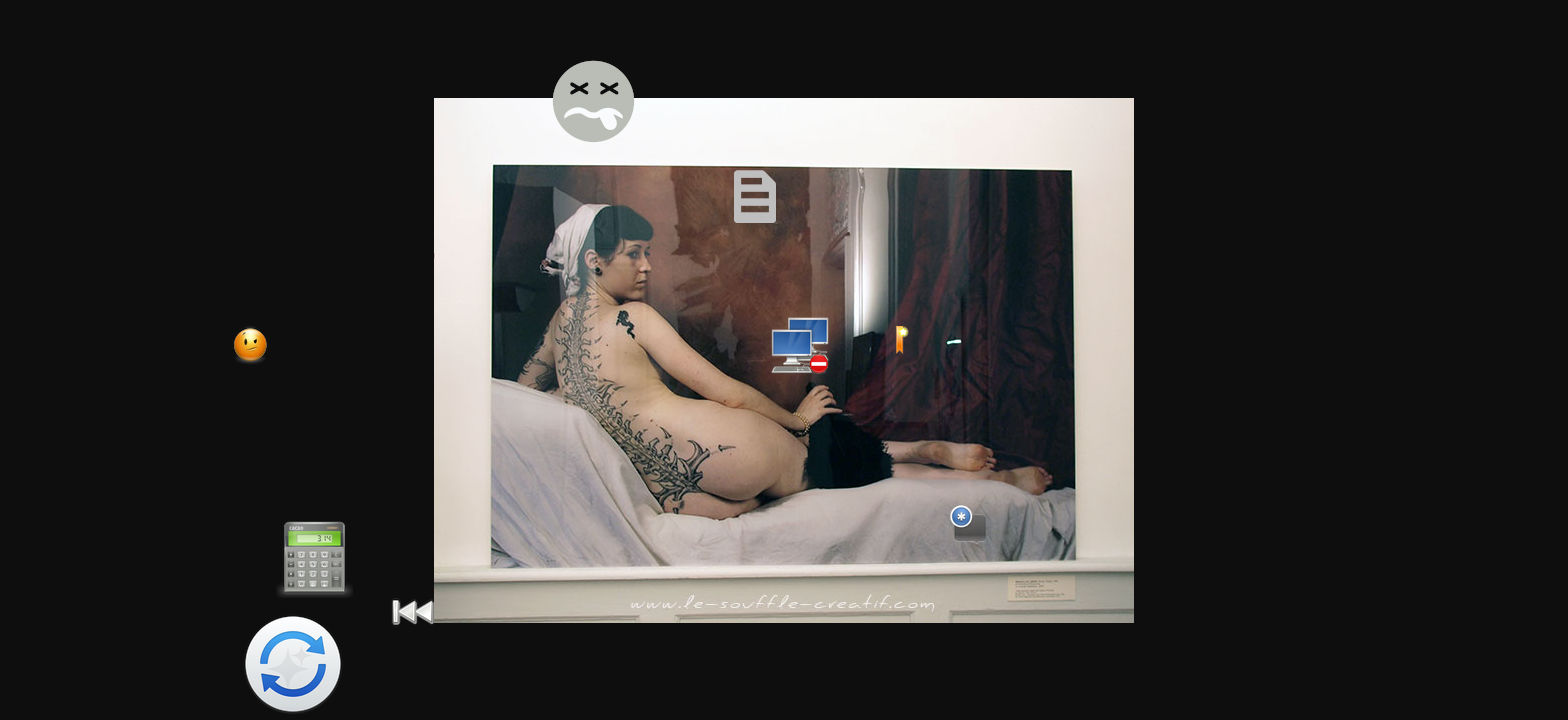 The height and width of the screenshot is (720, 1568). I want to click on express a smug or sarcastic reaction, so click(250, 346).